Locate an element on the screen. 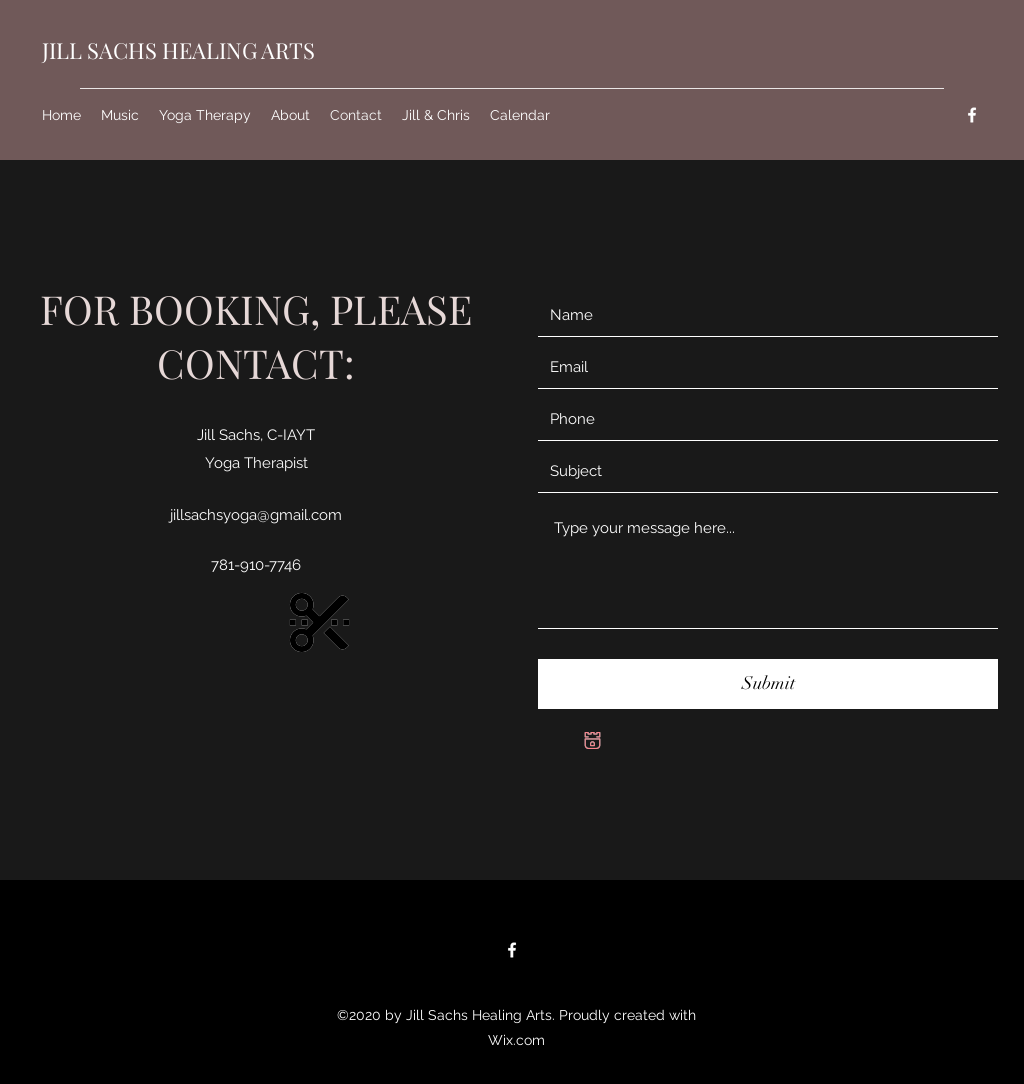 The height and width of the screenshot is (1084, 1024). rook brand logo is located at coordinates (592, 740).